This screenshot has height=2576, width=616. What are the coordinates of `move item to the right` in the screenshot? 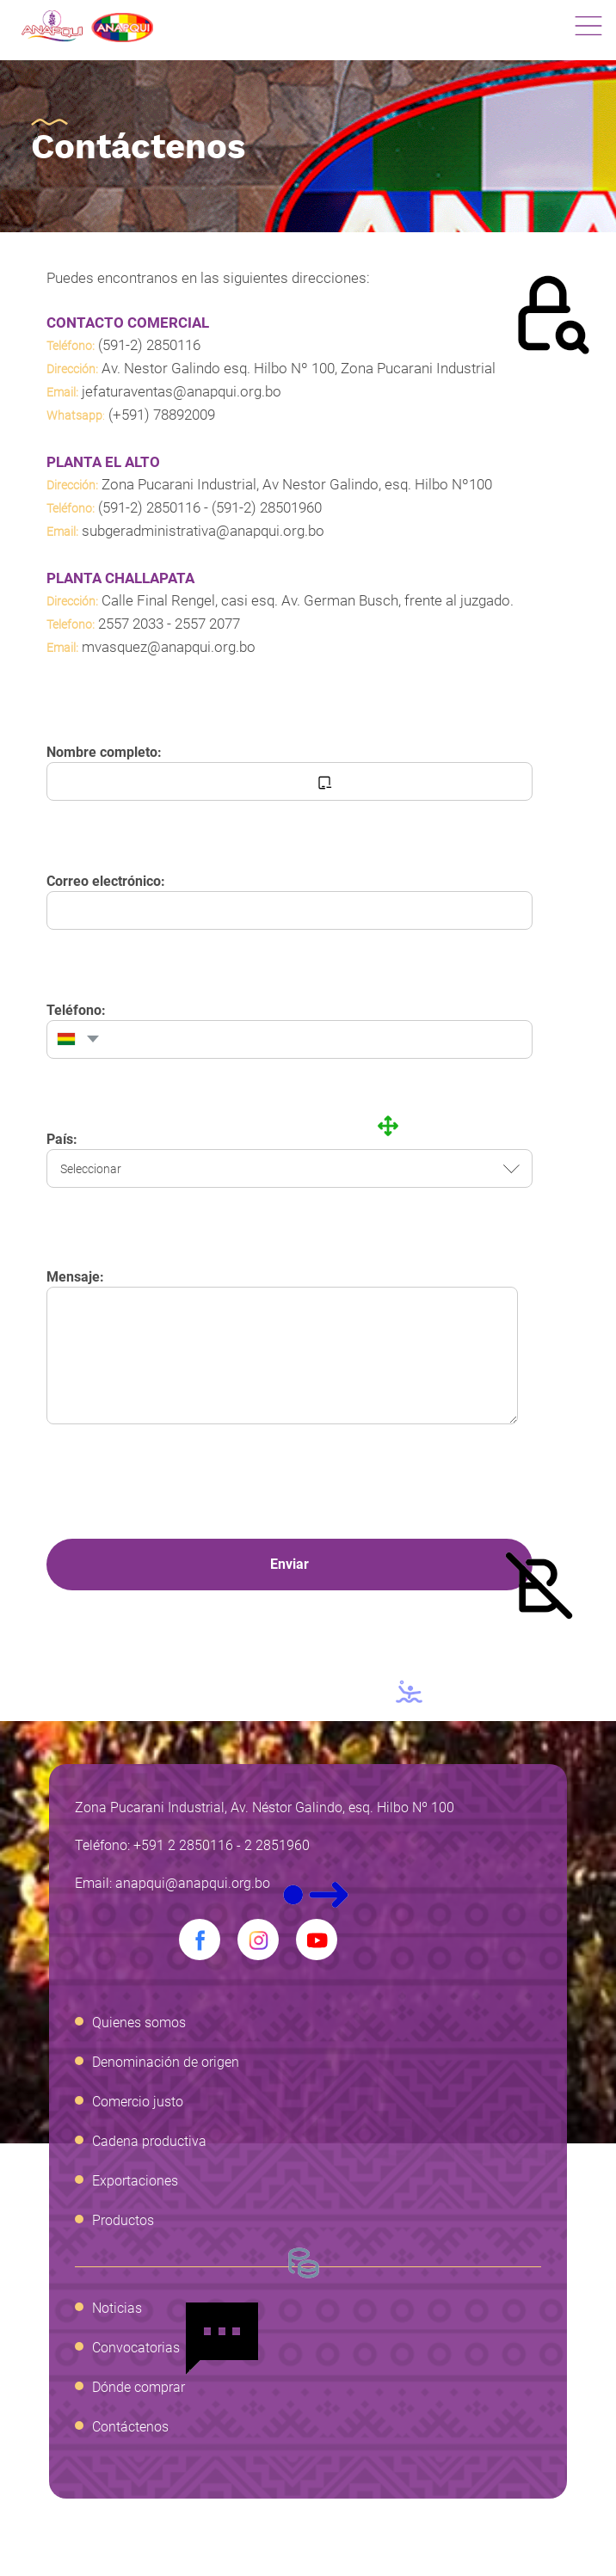 It's located at (316, 1895).